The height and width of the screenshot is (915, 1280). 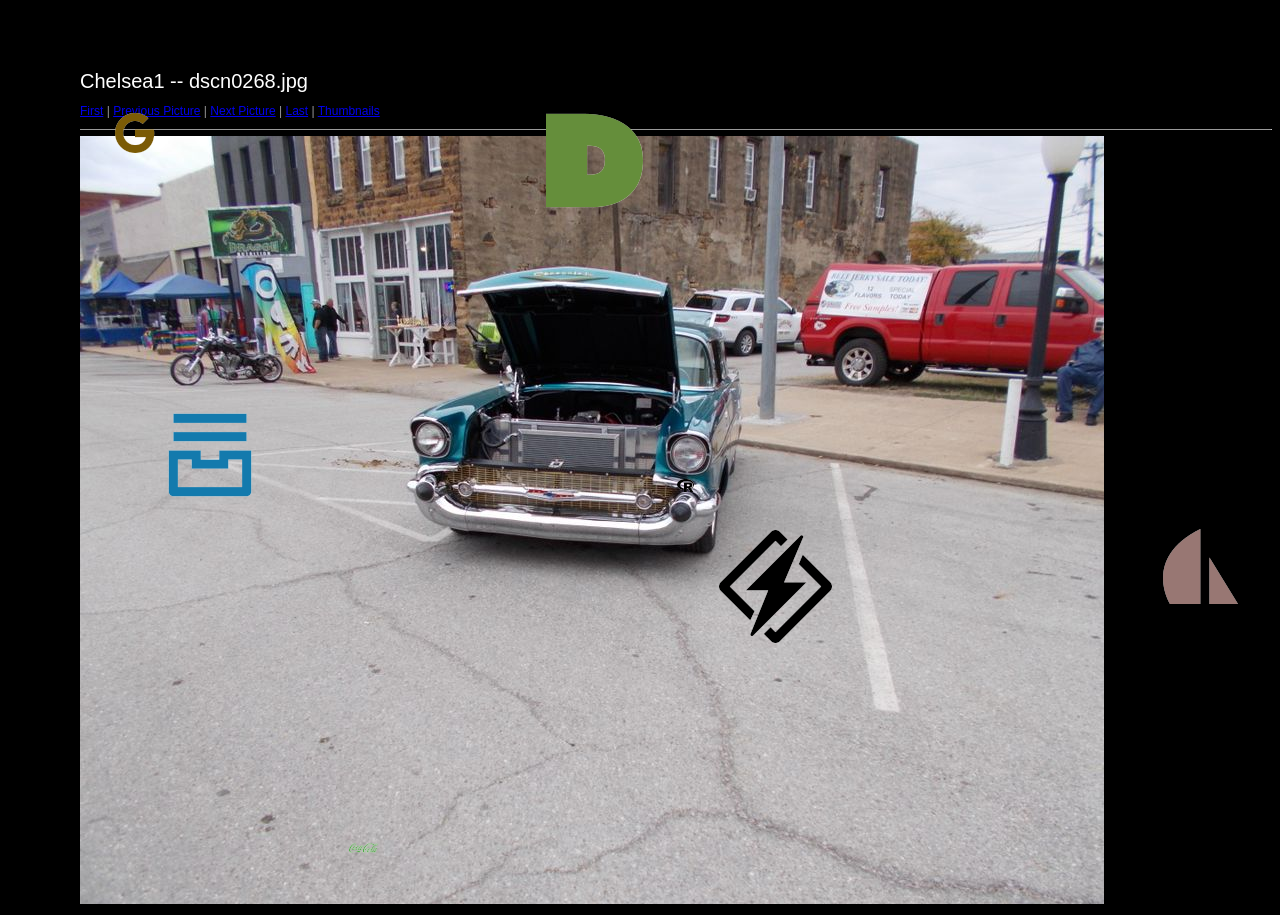 What do you see at coordinates (775, 586) in the screenshot?
I see `honeybadger application monitoring service logo` at bounding box center [775, 586].